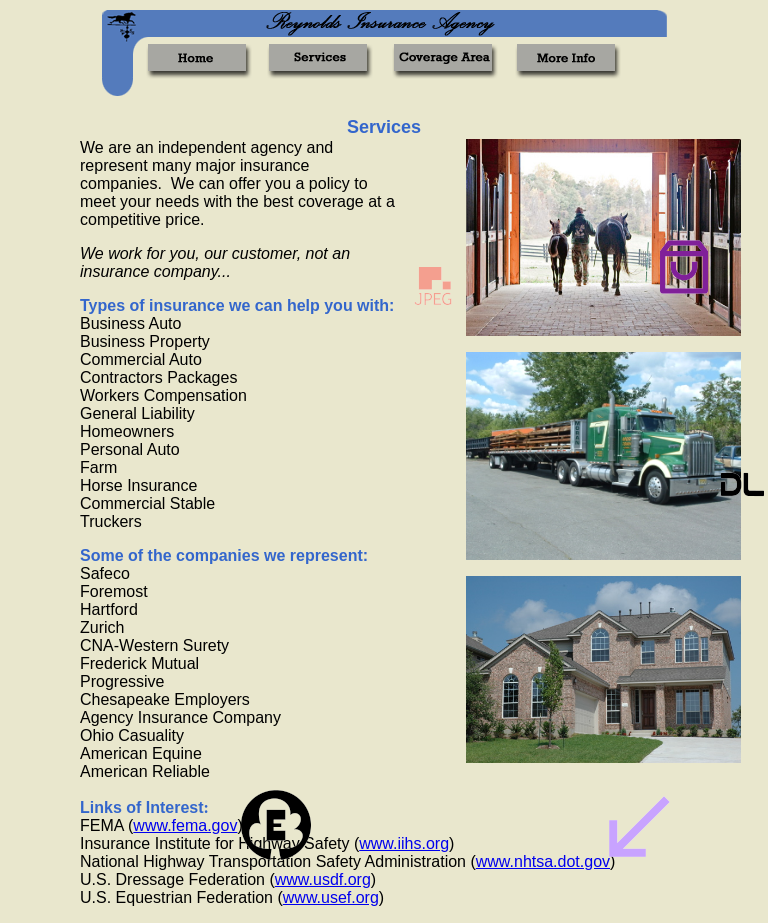  I want to click on jpeg file format indicator, so click(433, 286).